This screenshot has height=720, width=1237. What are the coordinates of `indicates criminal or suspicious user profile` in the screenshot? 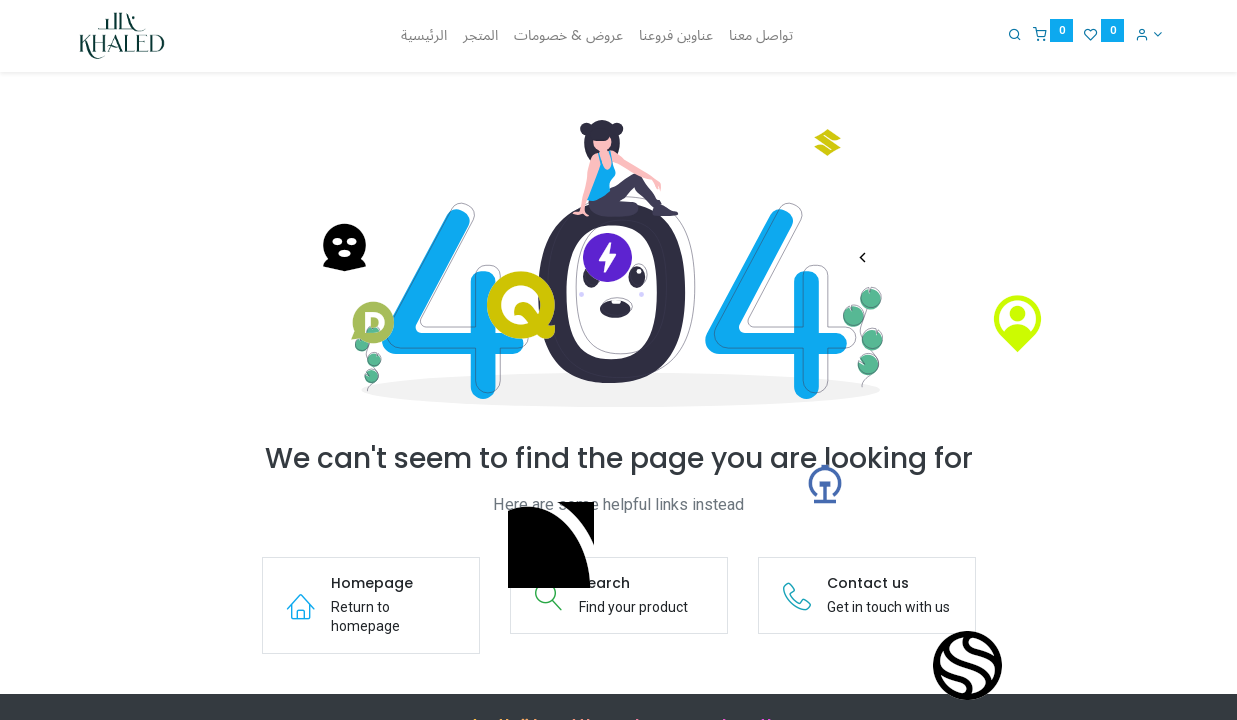 It's located at (344, 247).